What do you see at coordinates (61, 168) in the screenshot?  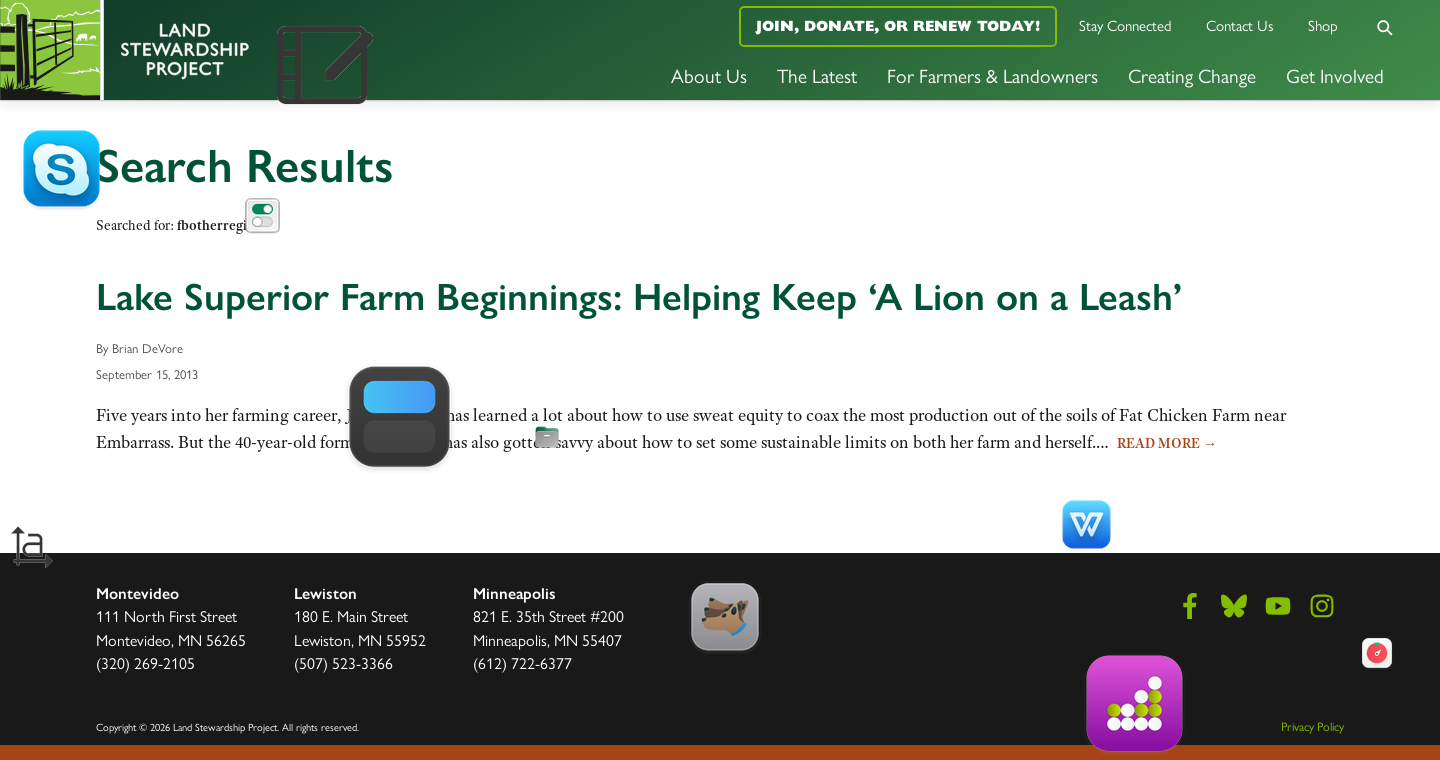 I see `open Skype app` at bounding box center [61, 168].